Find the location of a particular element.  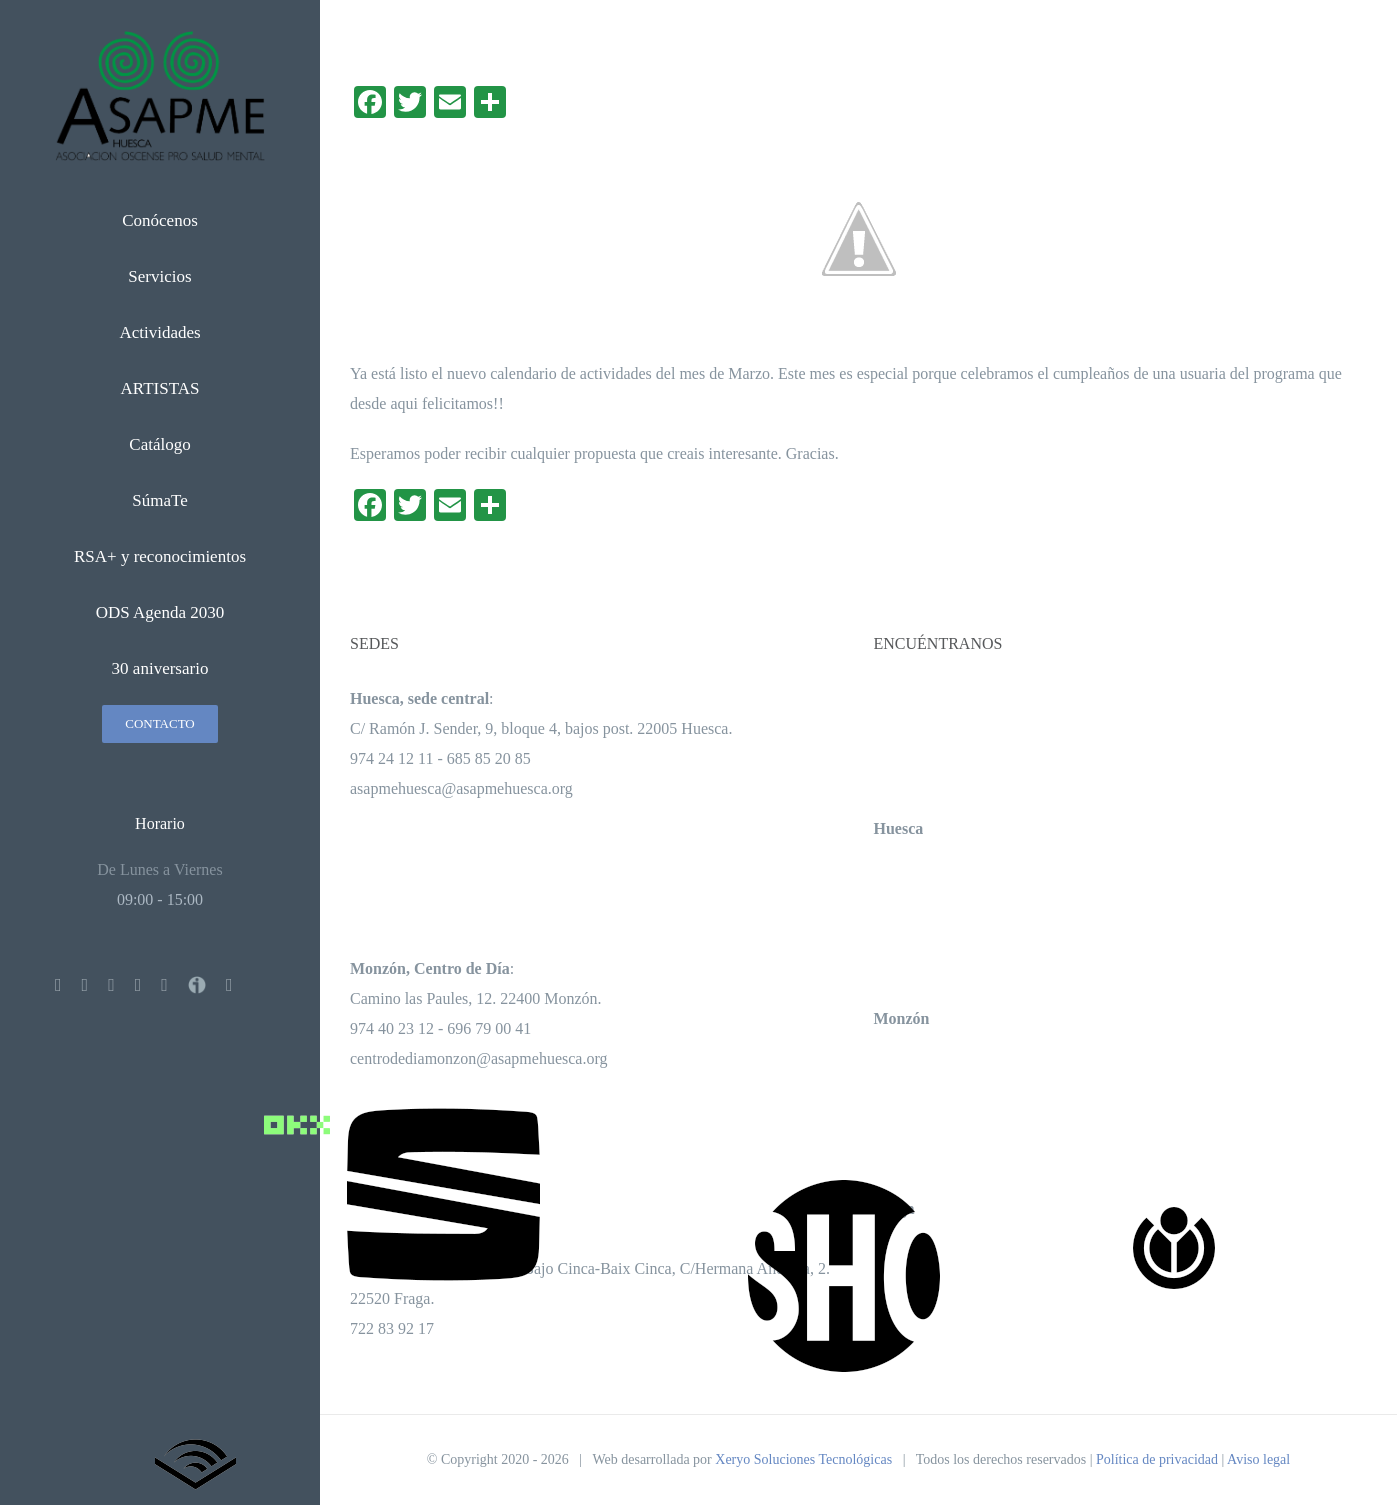

SEAT car brand logo is located at coordinates (443, 1194).